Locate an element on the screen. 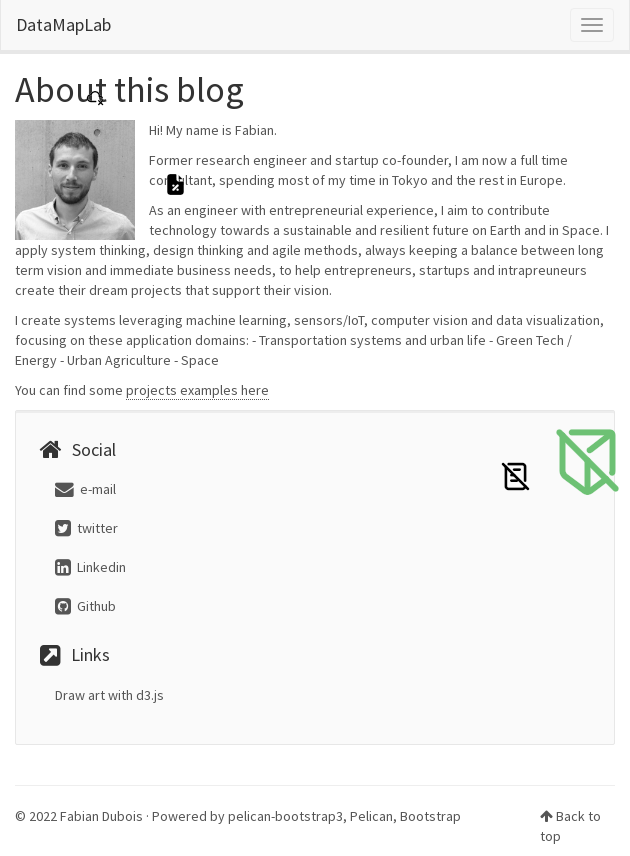 The height and width of the screenshot is (856, 630). disconnect from cloud storage is located at coordinates (95, 97).